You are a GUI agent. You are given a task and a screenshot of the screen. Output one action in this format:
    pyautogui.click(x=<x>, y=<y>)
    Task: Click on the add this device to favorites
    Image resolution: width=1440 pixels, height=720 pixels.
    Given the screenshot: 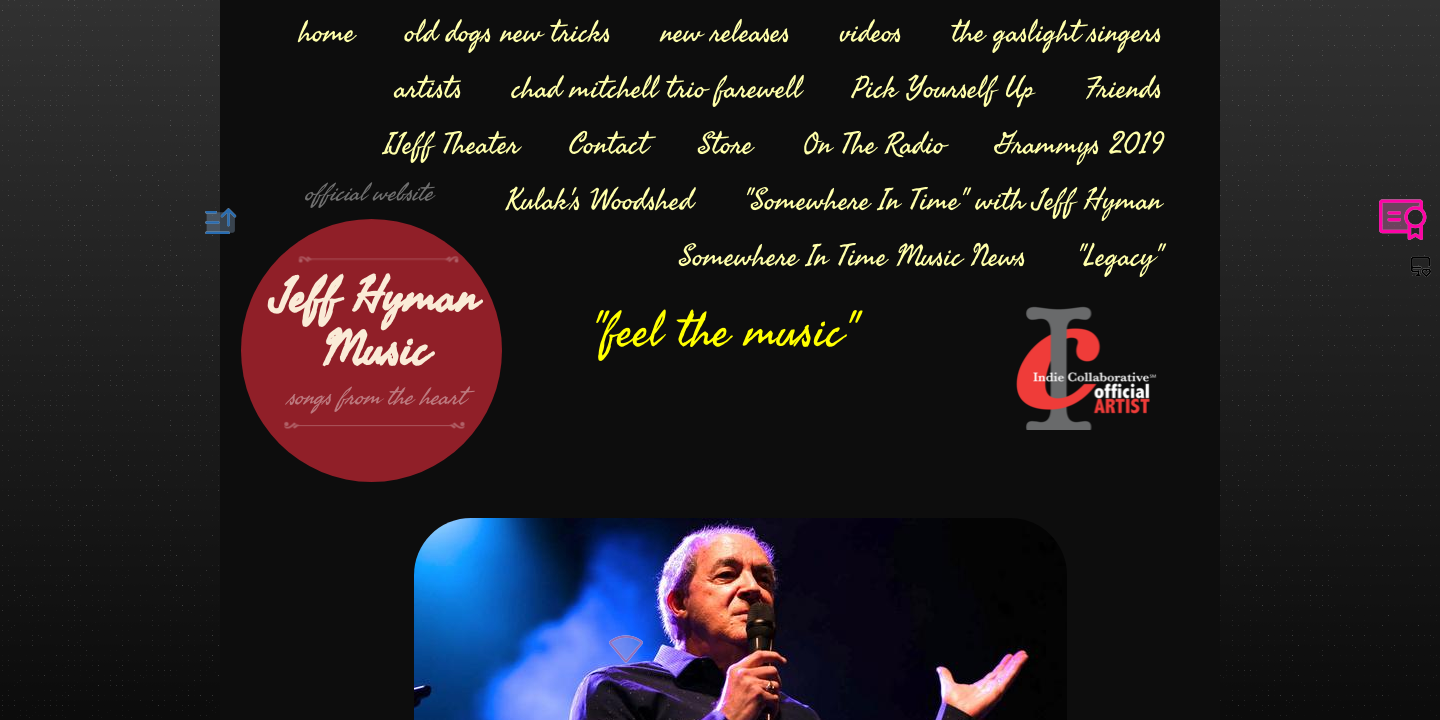 What is the action you would take?
    pyautogui.click(x=1420, y=266)
    